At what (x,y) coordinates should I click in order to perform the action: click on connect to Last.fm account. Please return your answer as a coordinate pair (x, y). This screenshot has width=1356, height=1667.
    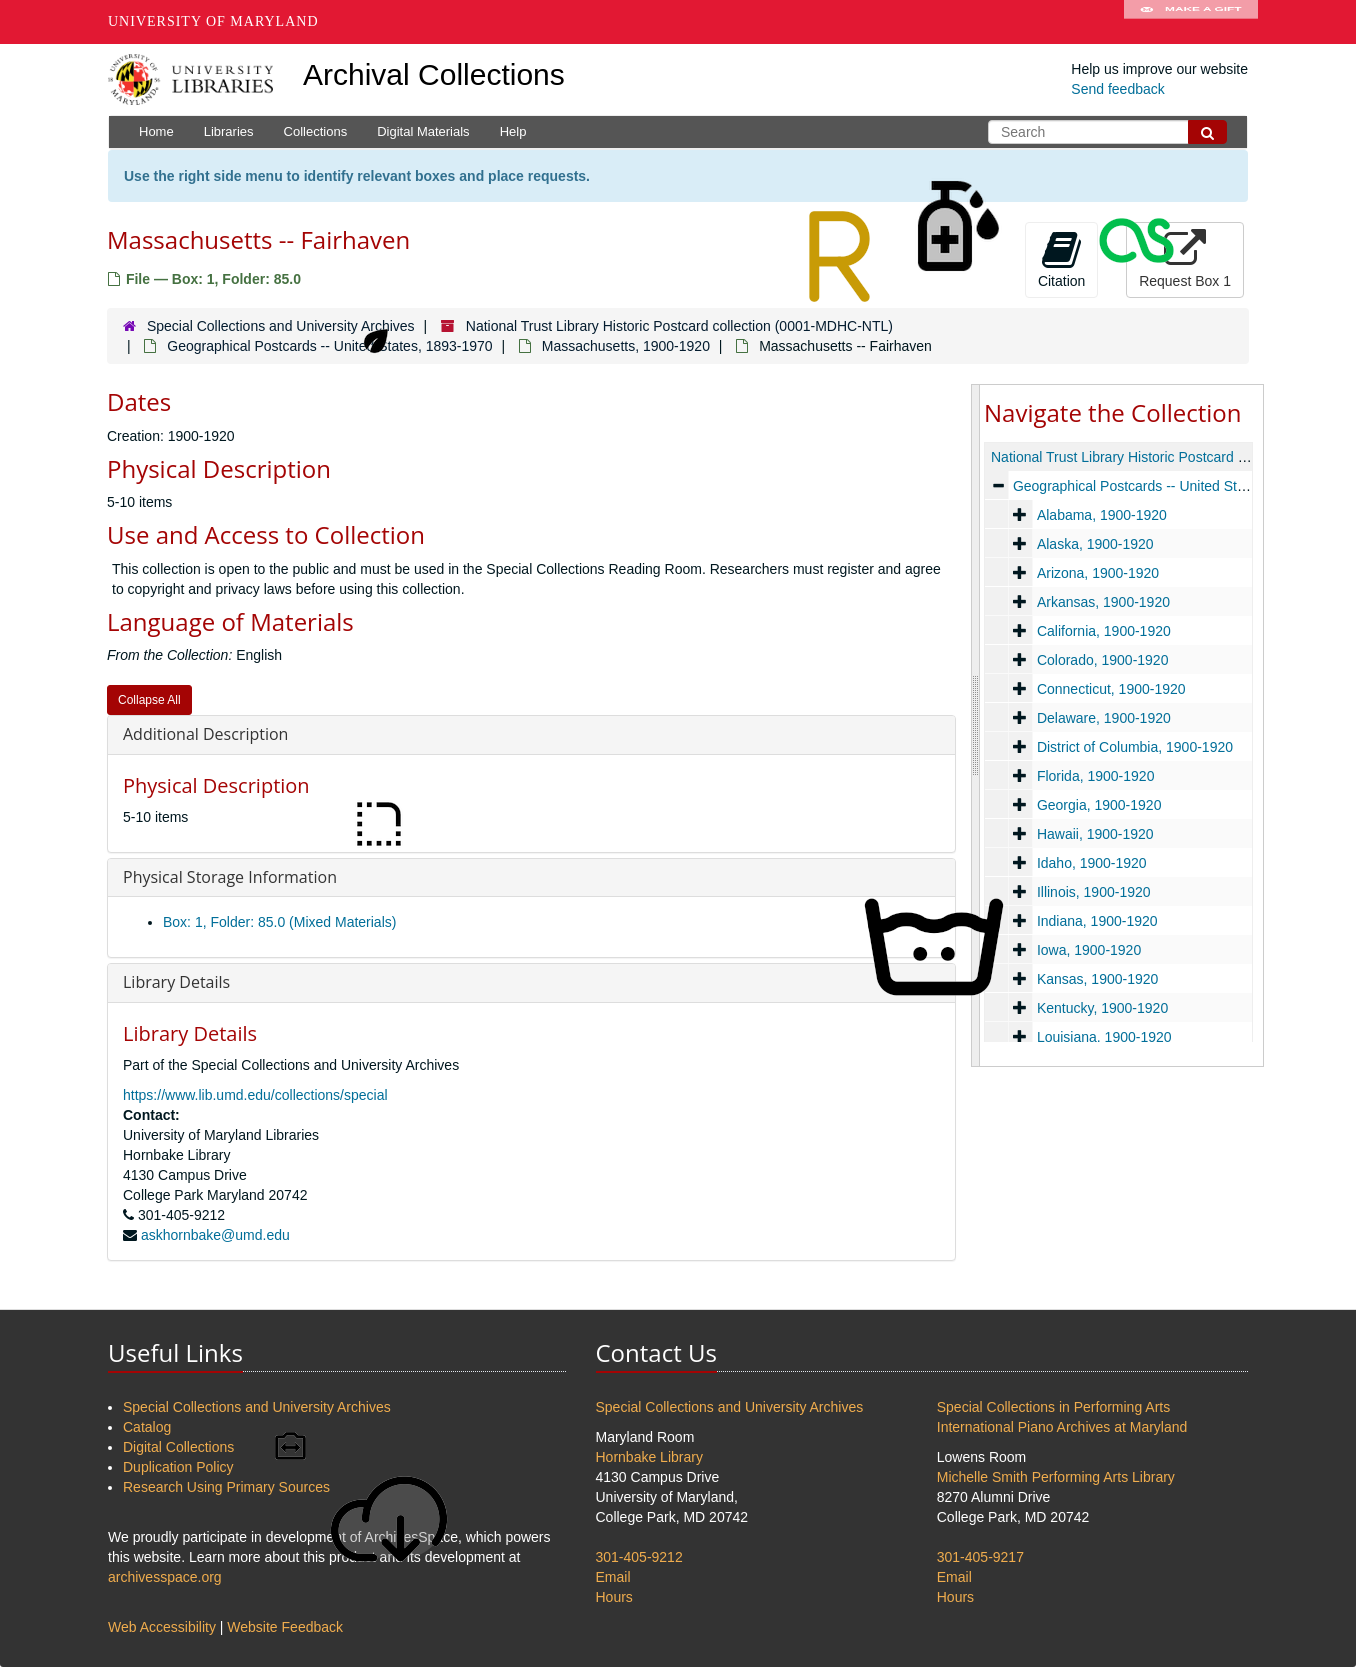
    Looking at the image, I should click on (1136, 240).